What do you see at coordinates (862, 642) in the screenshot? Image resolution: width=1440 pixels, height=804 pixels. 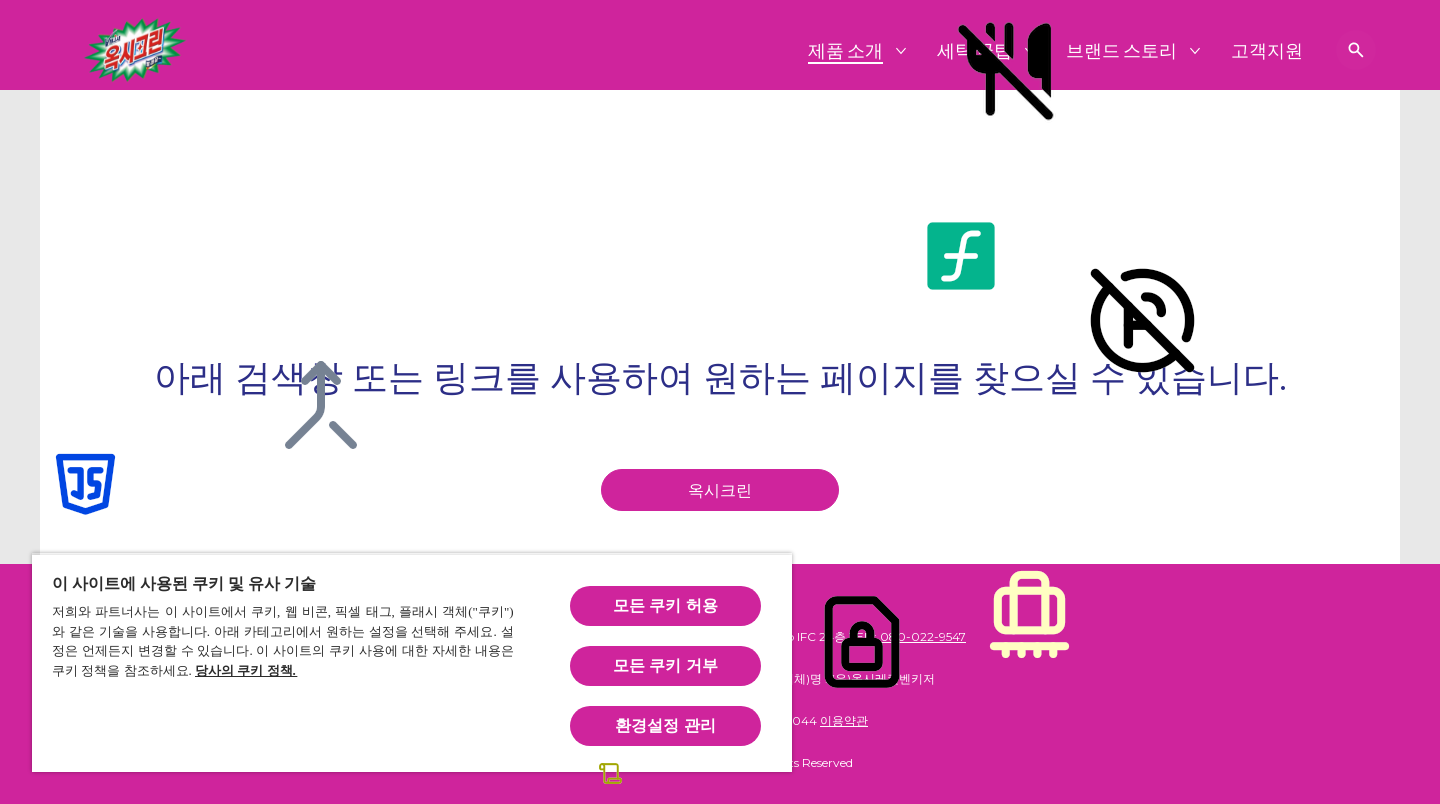 I see `indicates a protected or encrypted file` at bounding box center [862, 642].